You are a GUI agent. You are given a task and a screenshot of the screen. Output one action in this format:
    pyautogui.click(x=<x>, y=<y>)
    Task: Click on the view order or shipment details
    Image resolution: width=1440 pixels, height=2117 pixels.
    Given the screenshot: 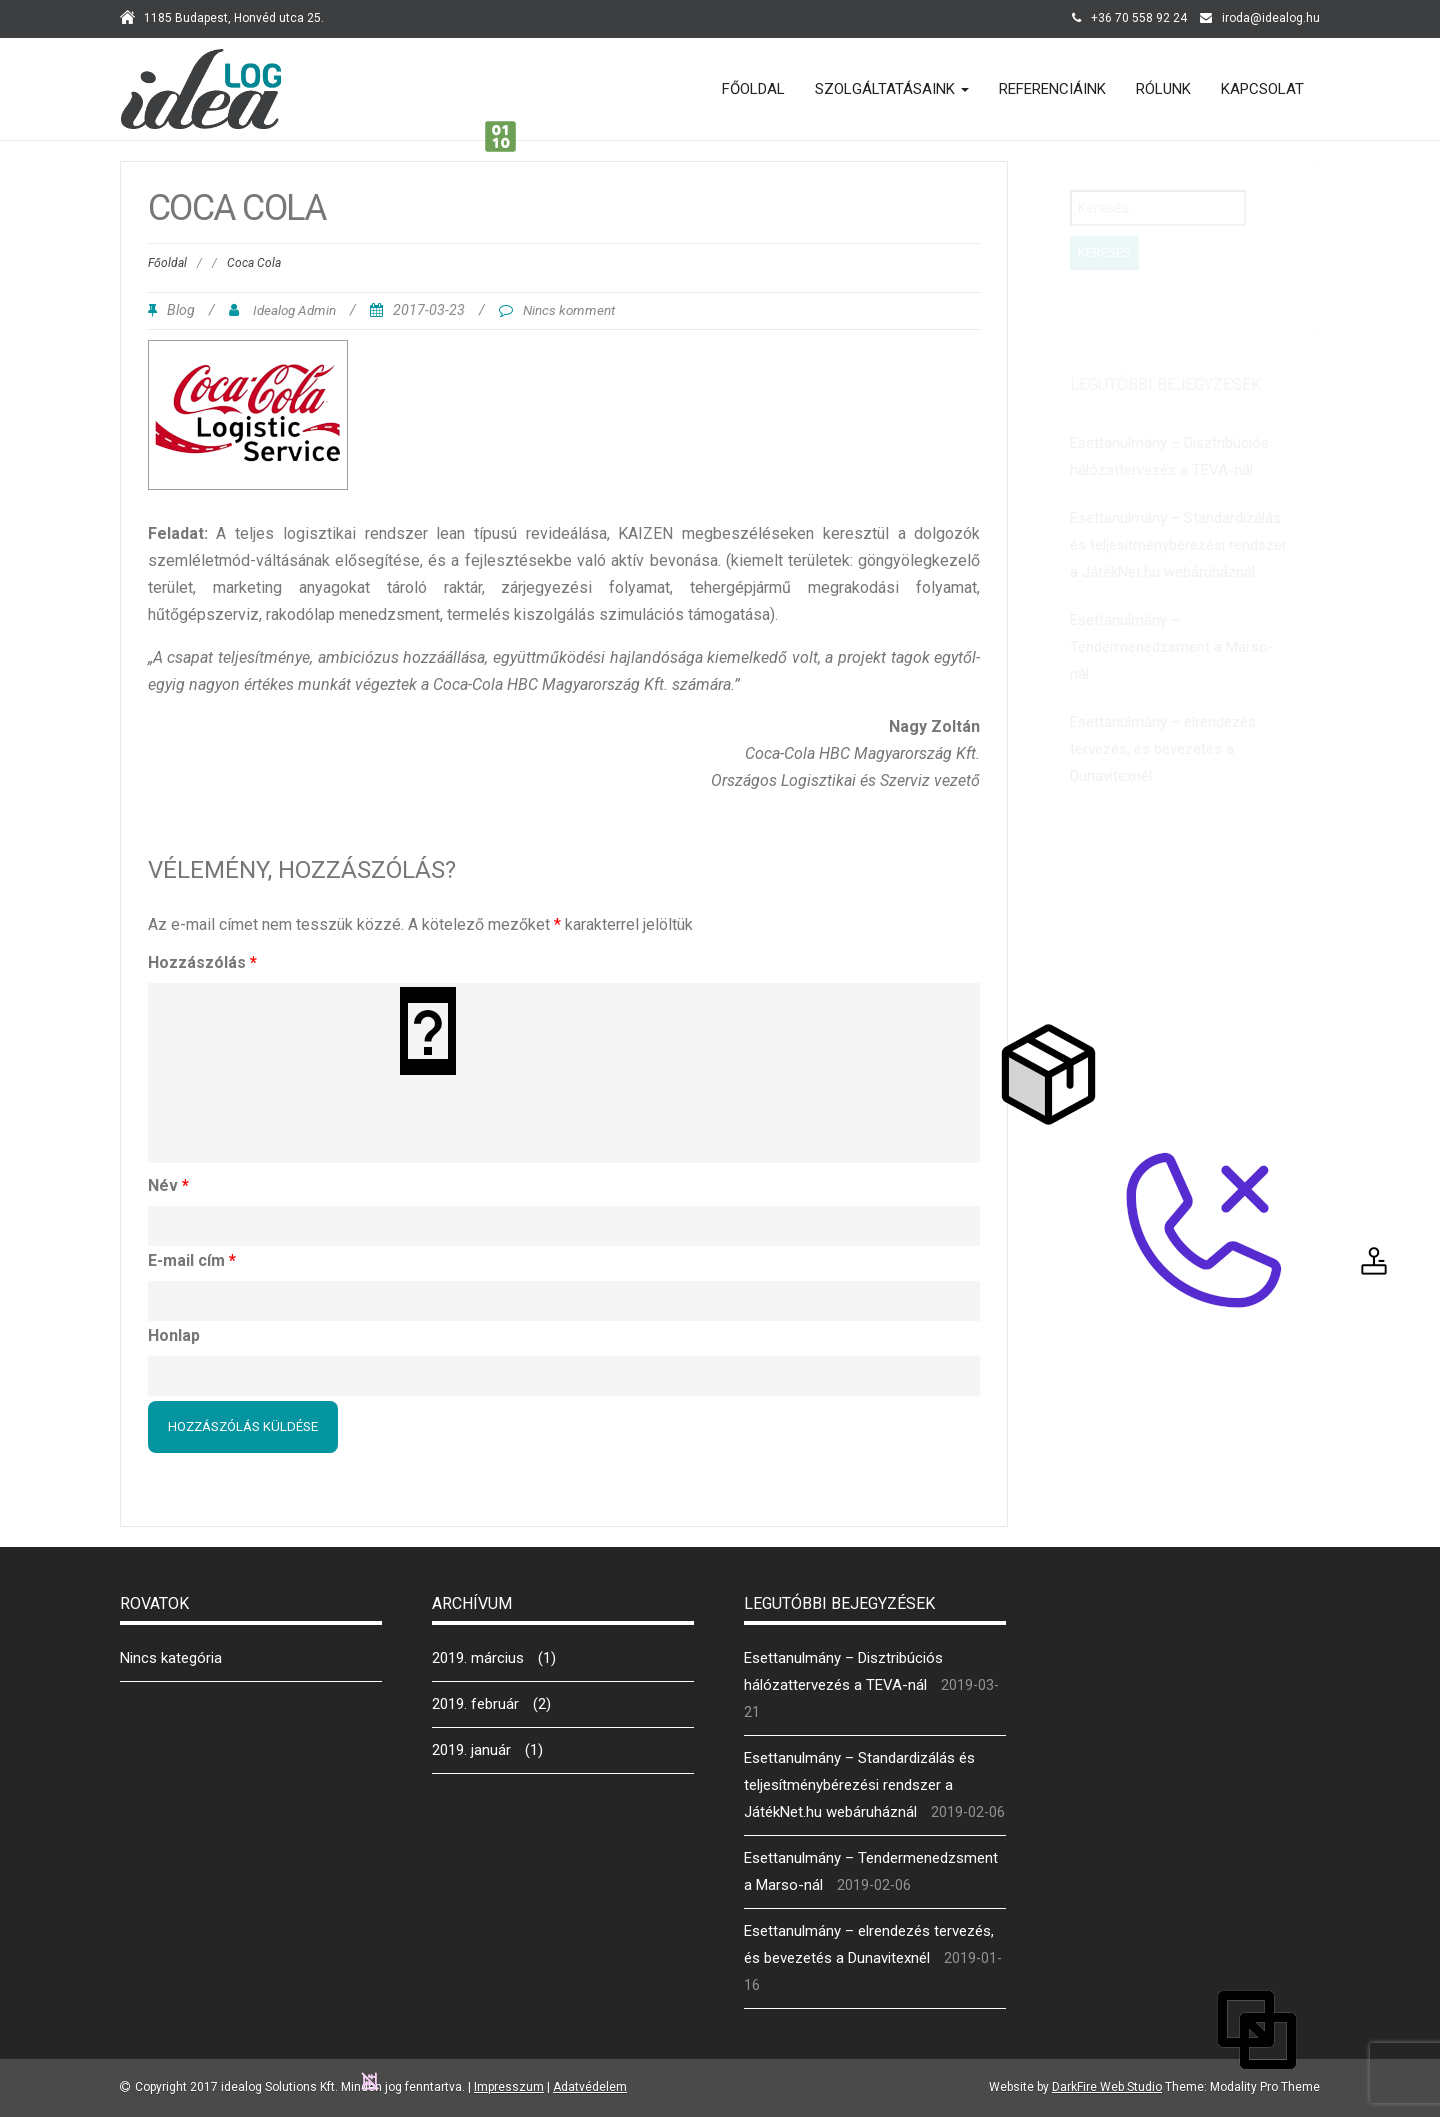 What is the action you would take?
    pyautogui.click(x=1048, y=1074)
    